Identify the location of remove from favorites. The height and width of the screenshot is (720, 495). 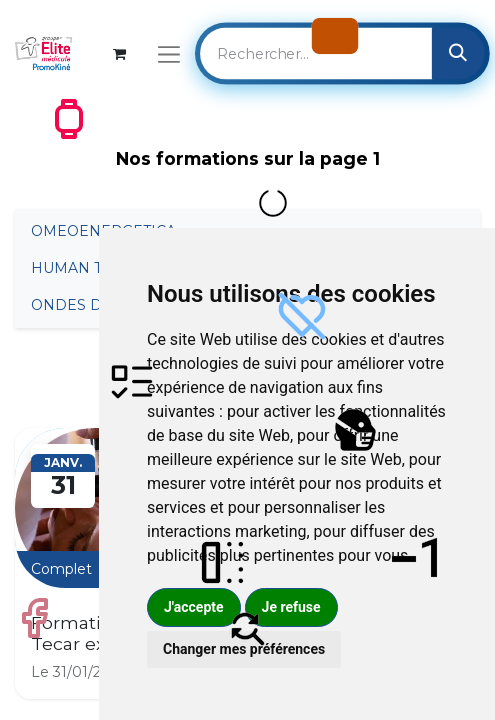
(302, 316).